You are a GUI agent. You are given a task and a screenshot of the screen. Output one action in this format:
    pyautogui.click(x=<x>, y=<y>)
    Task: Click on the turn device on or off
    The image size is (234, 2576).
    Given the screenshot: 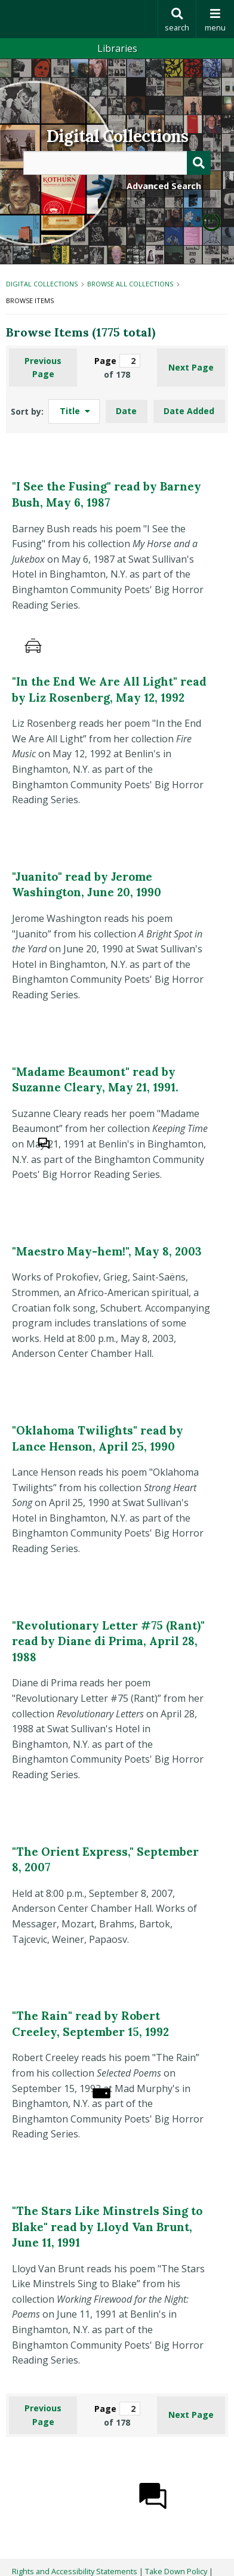 What is the action you would take?
    pyautogui.click(x=211, y=222)
    